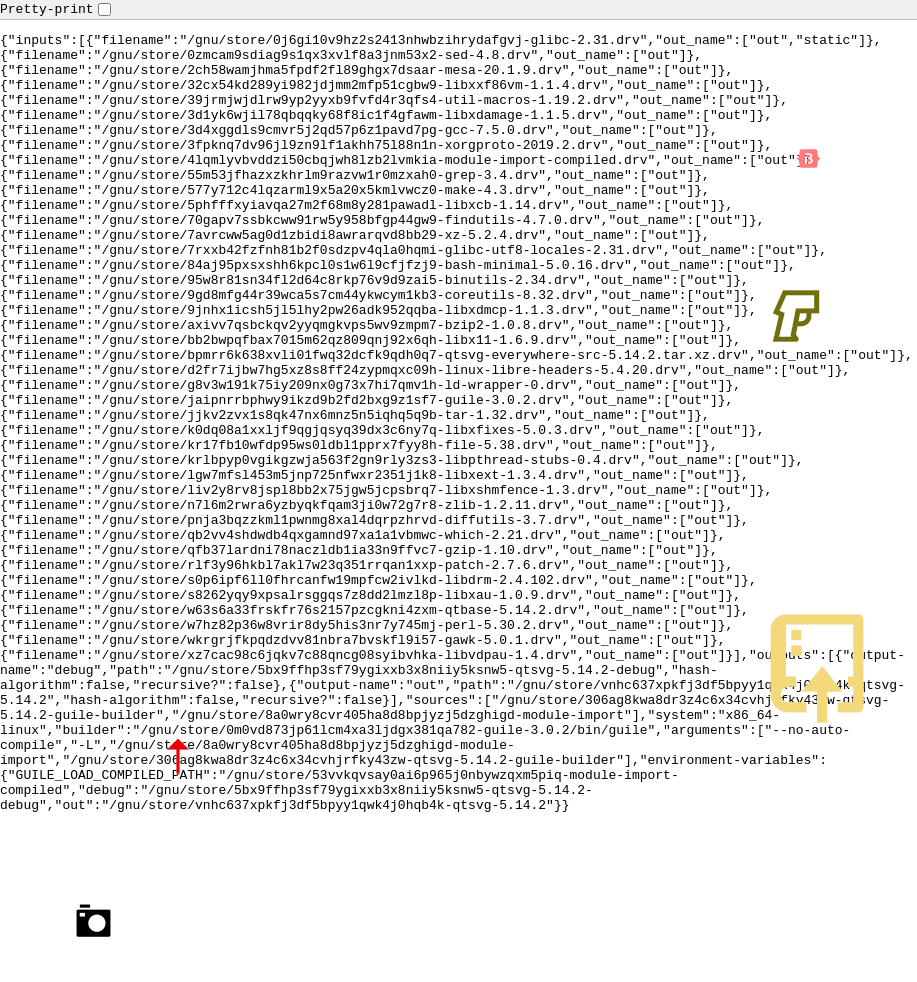 This screenshot has width=917, height=982. I want to click on view commit history for a repository, so click(817, 666).